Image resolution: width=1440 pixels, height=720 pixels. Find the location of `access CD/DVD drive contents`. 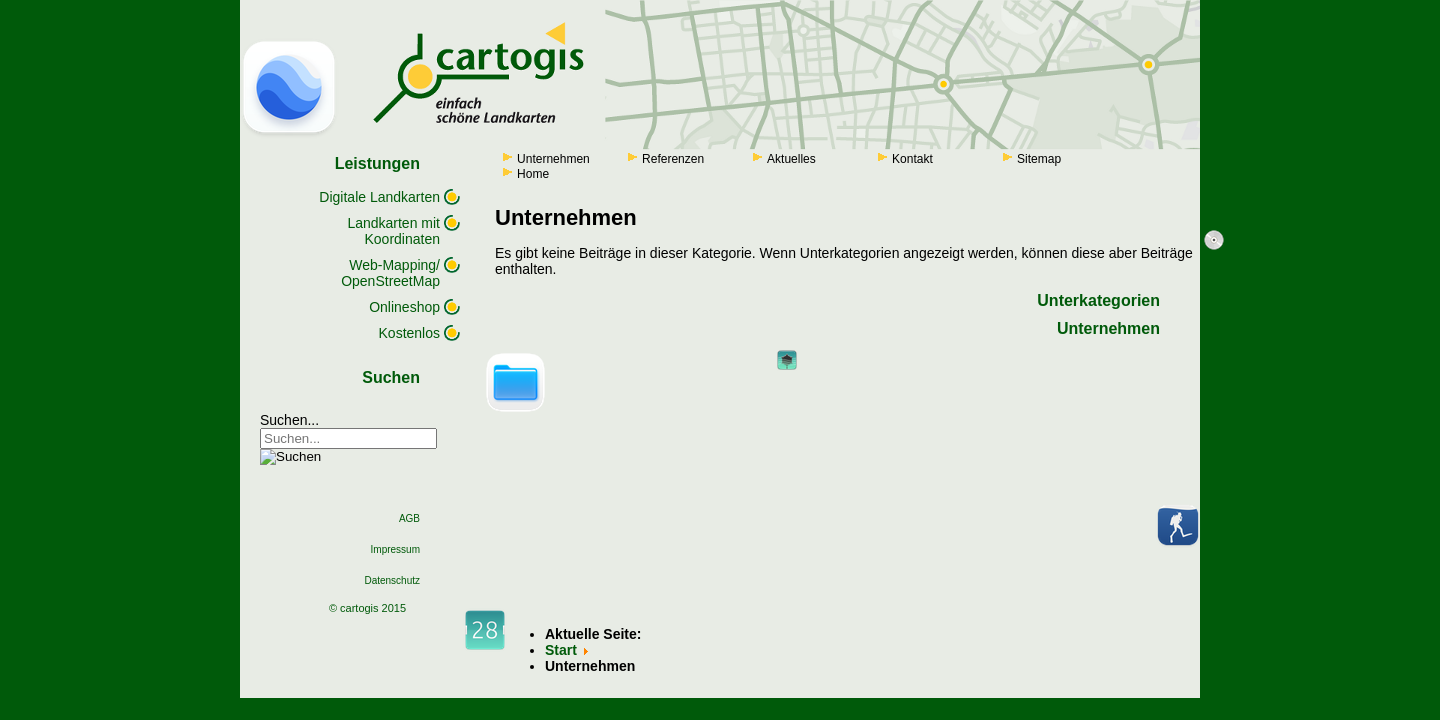

access CD/DVD drive contents is located at coordinates (1214, 240).